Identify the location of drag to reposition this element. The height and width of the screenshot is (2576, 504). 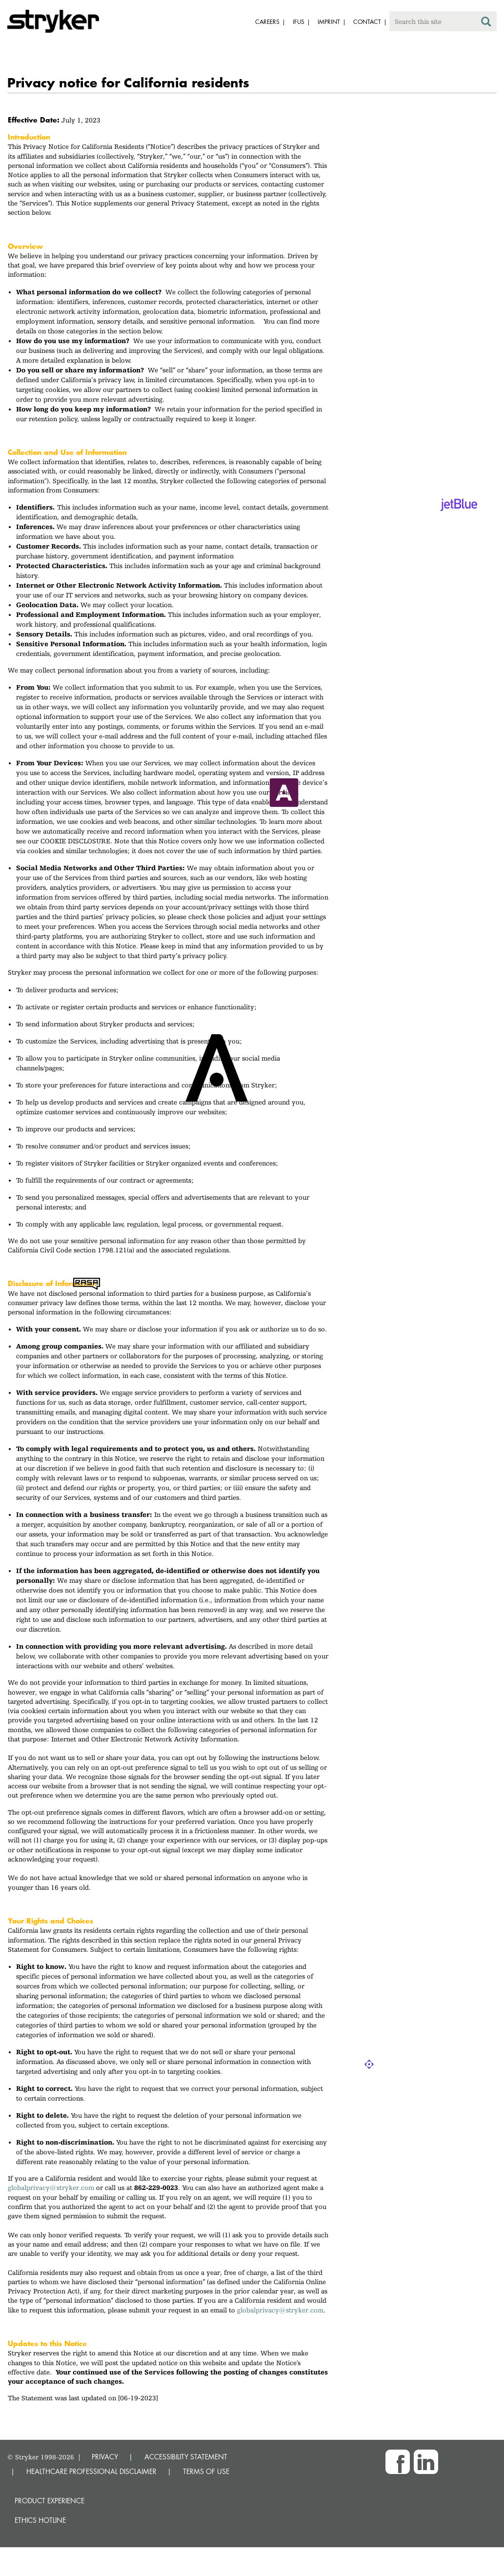
(369, 2064).